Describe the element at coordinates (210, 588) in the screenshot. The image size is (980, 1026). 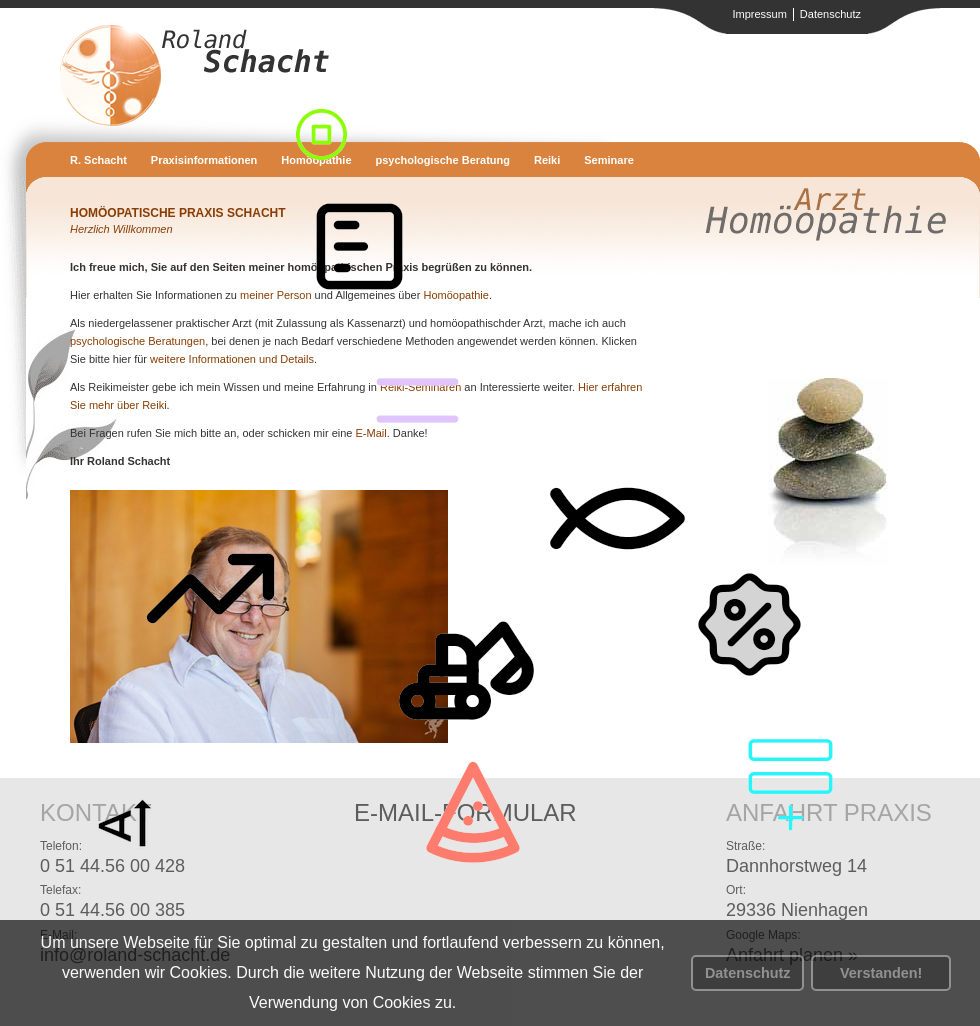
I see `view trending or popular content` at that location.